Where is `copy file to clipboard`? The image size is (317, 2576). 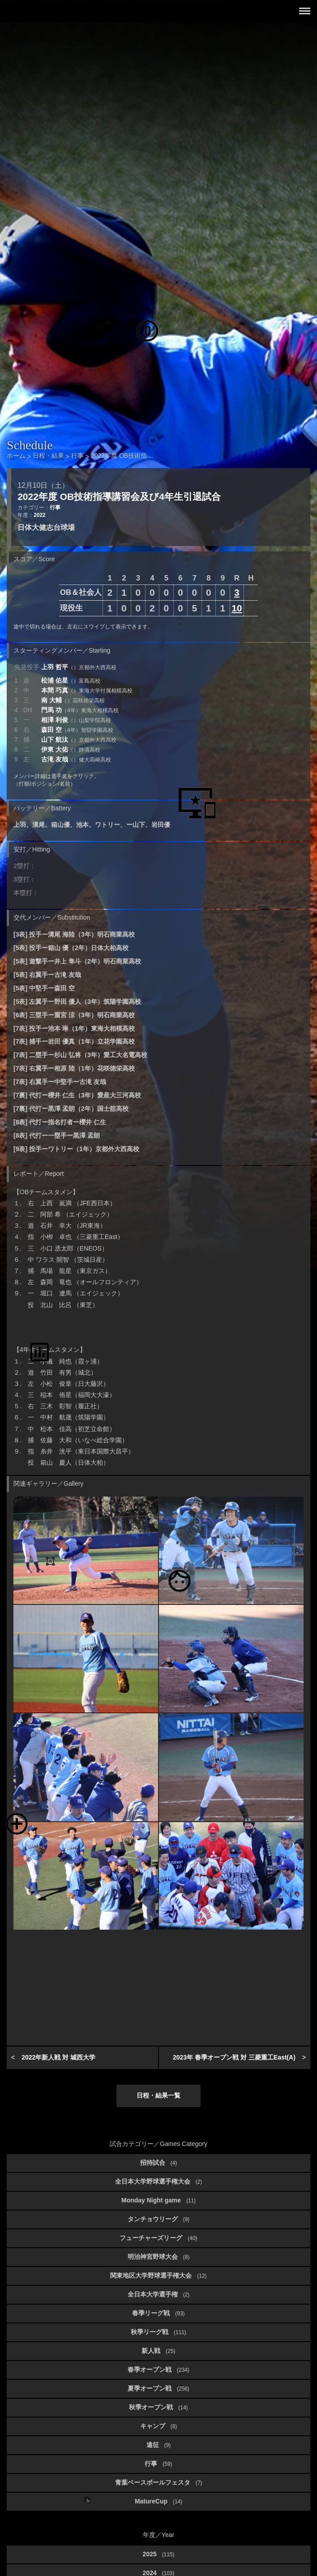 copy file to clipboard is located at coordinates (88, 2500).